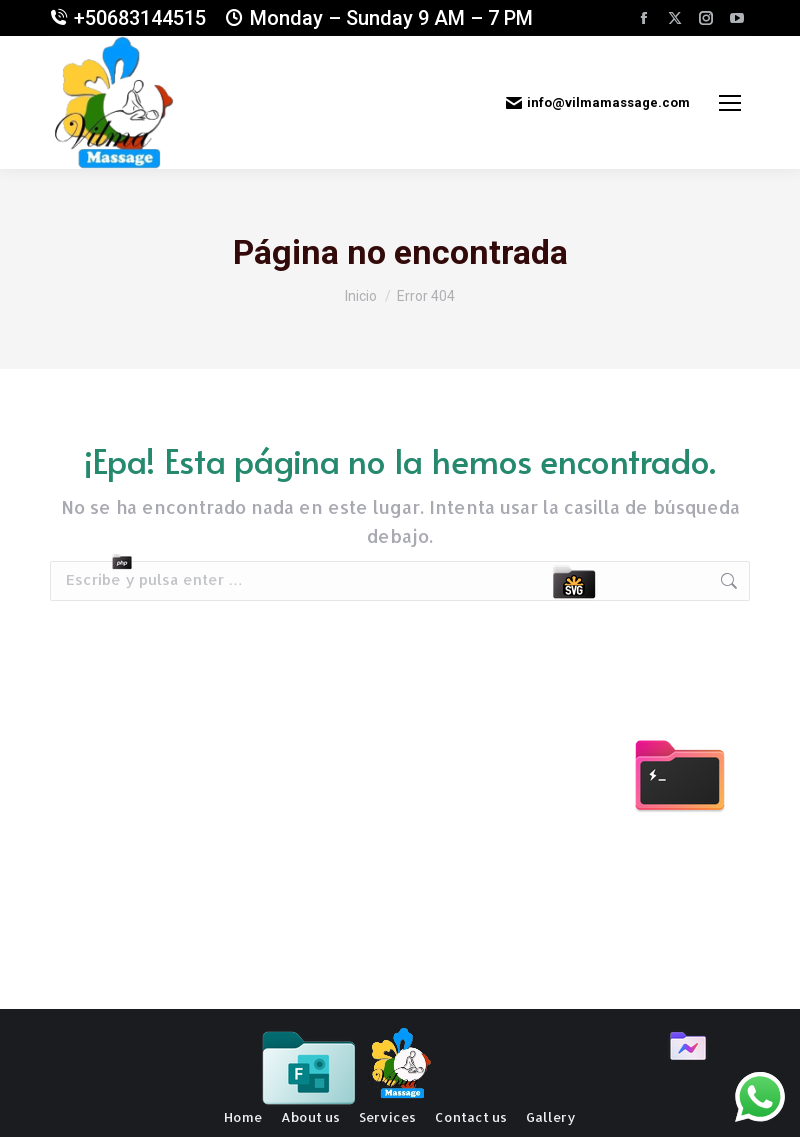  I want to click on folder containing Microsoft Forms files, so click(308, 1070).